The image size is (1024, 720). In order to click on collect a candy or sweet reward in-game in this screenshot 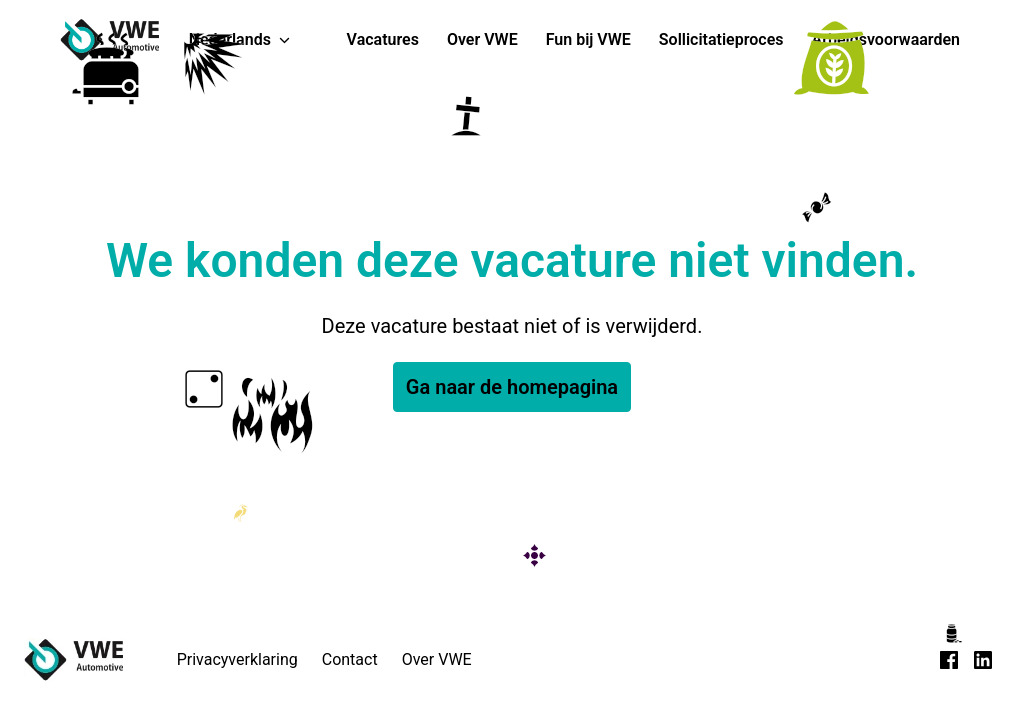, I will do `click(816, 207)`.